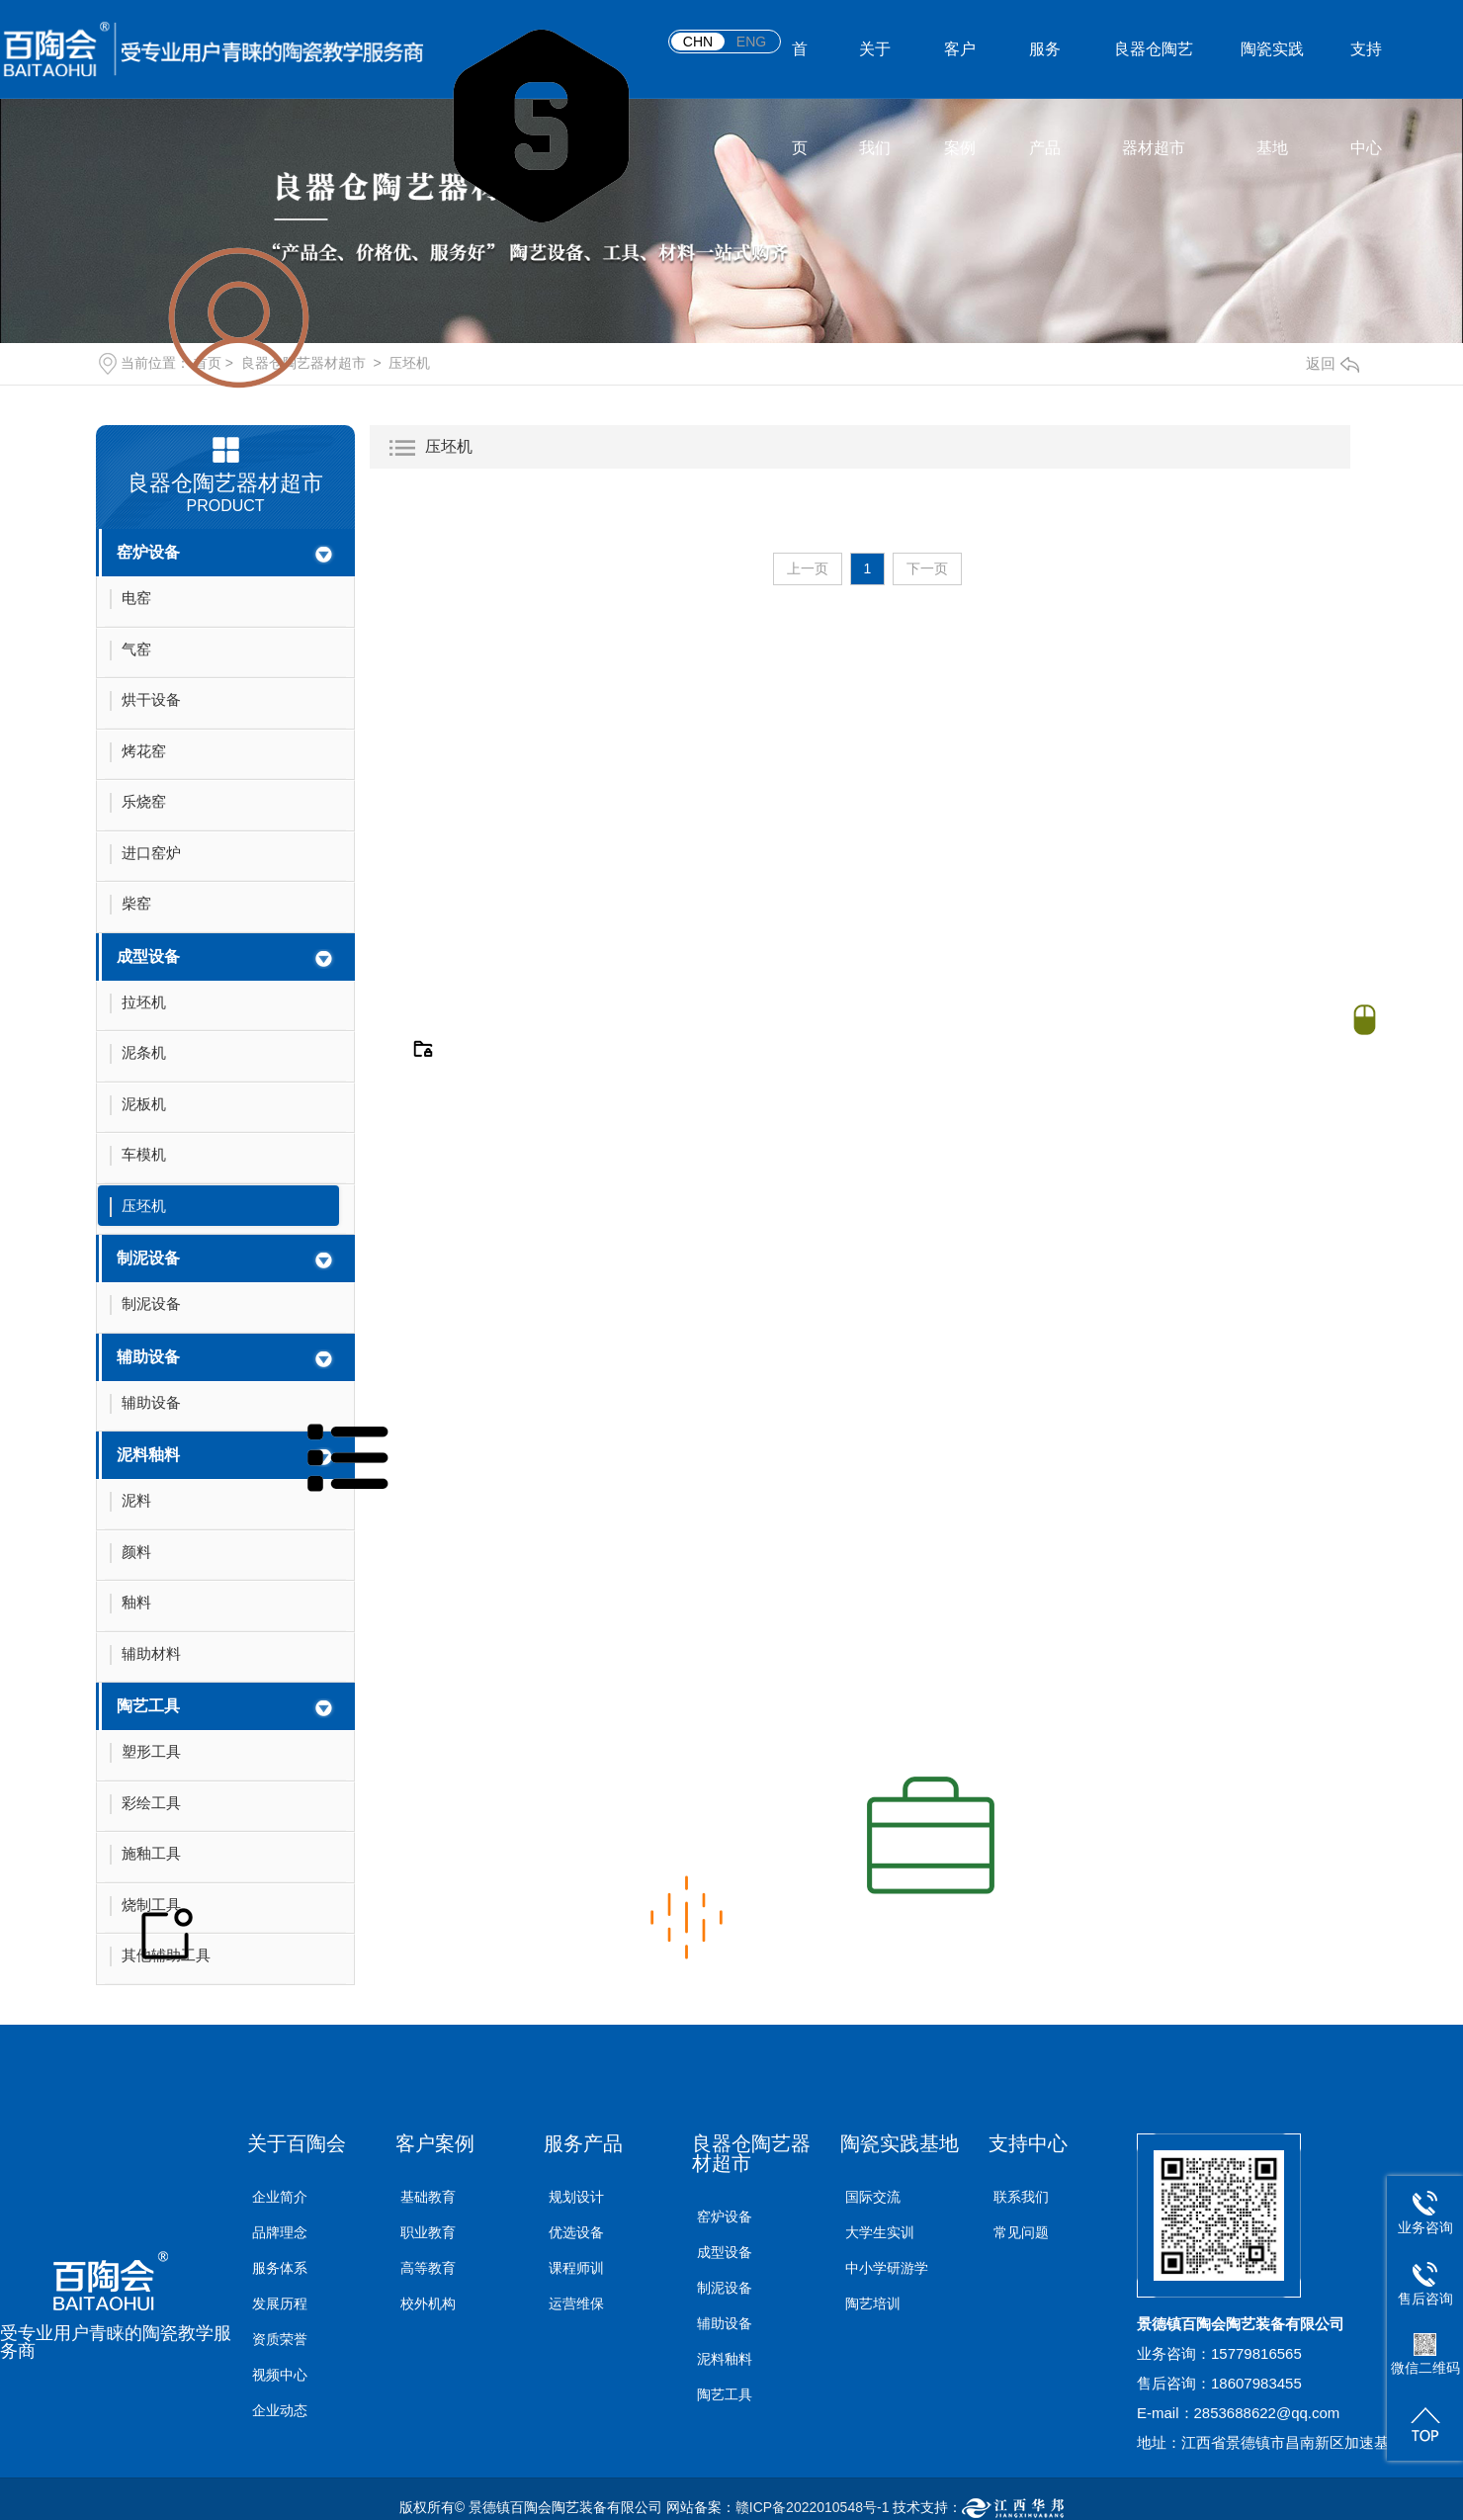  Describe the element at coordinates (166, 1935) in the screenshot. I see `indicates new notification or alert` at that location.